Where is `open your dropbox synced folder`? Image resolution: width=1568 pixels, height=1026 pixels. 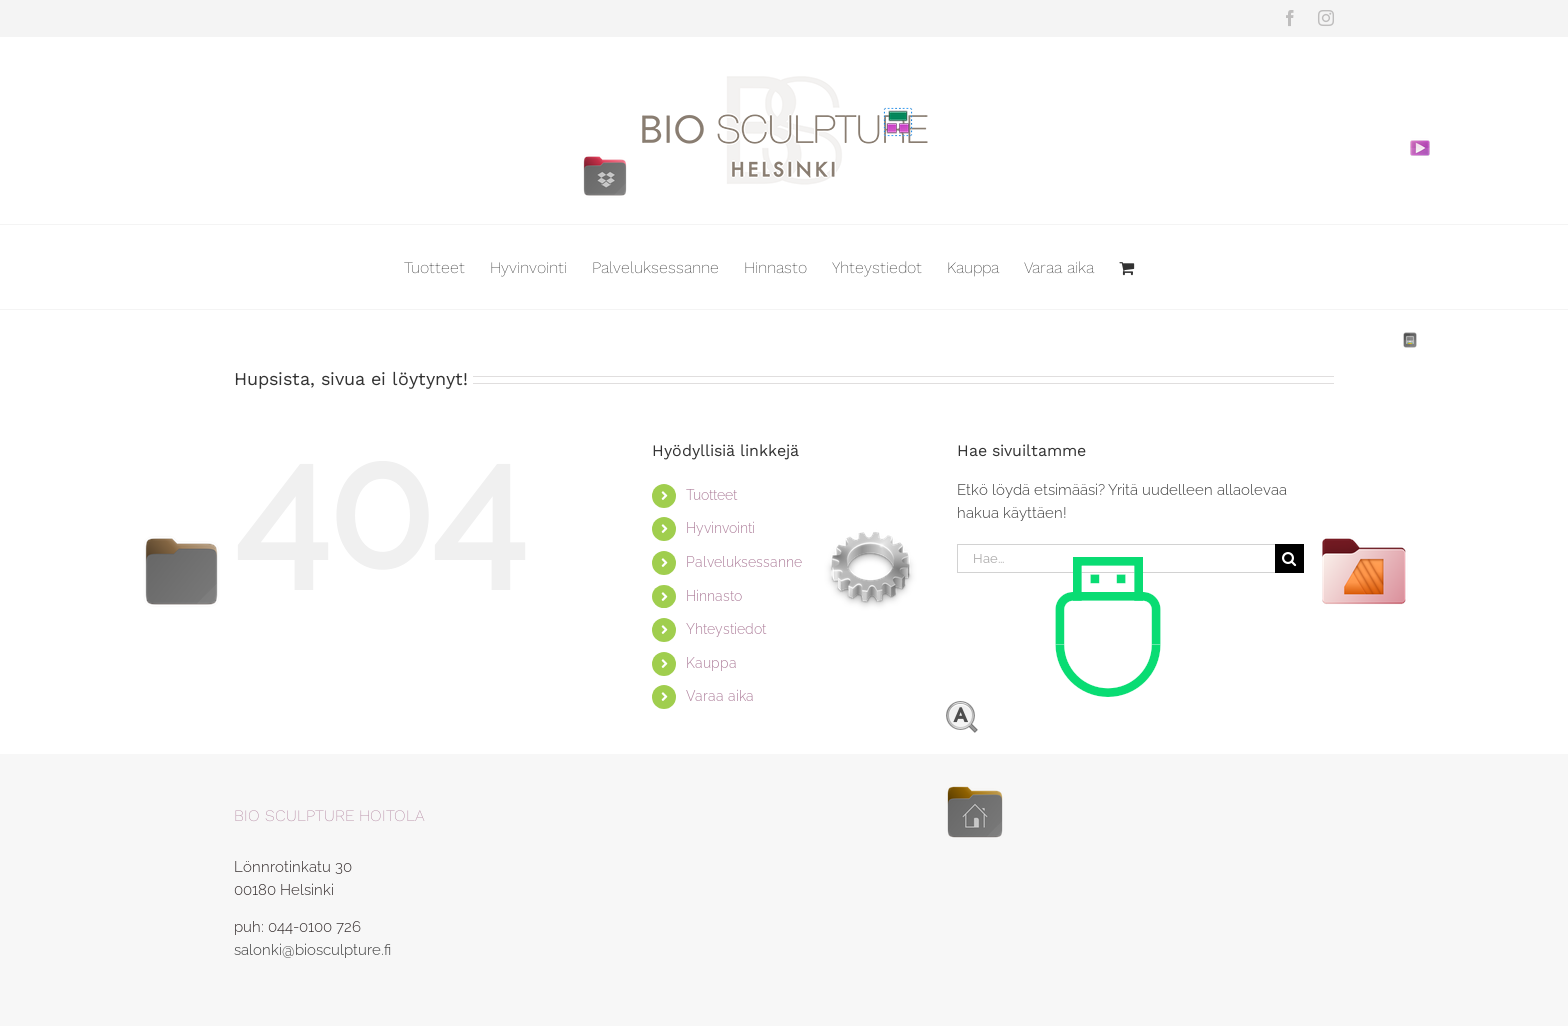 open your dropbox synced folder is located at coordinates (605, 176).